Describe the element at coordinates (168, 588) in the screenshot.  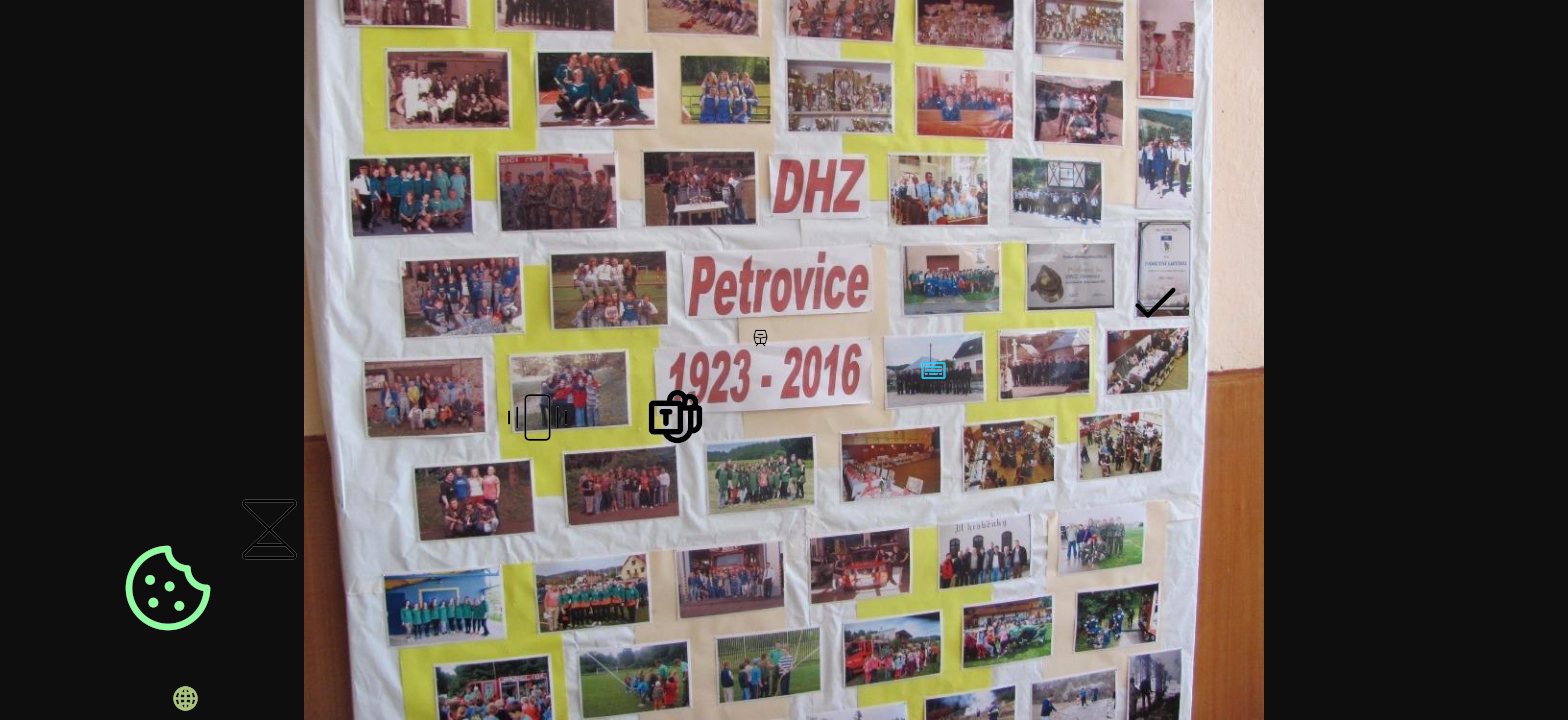
I see `manage cookie preferences and privacy settings` at that location.